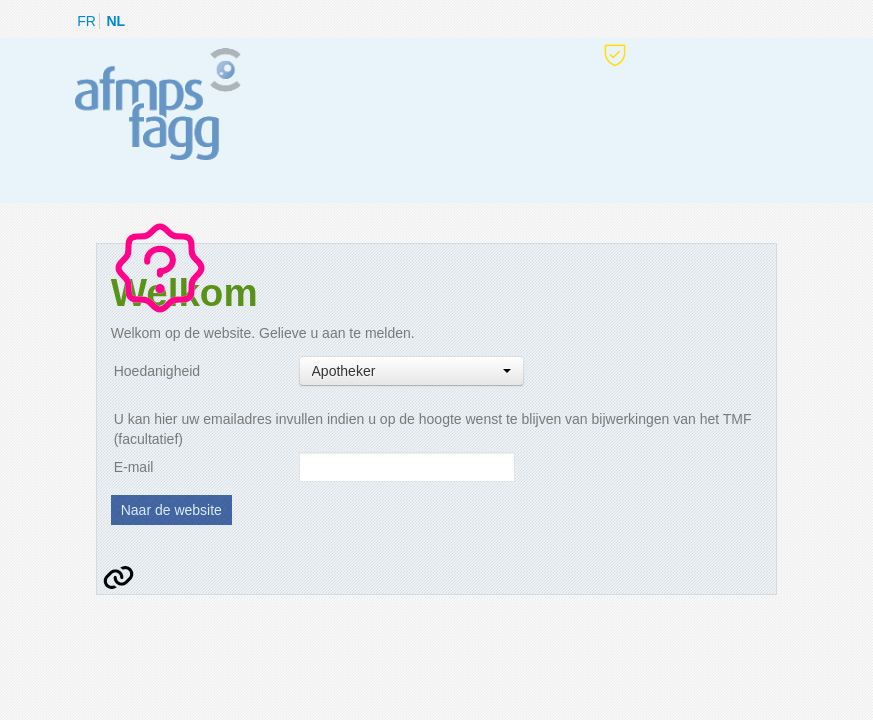 This screenshot has width=873, height=720. I want to click on copy or share a link, so click(118, 577).